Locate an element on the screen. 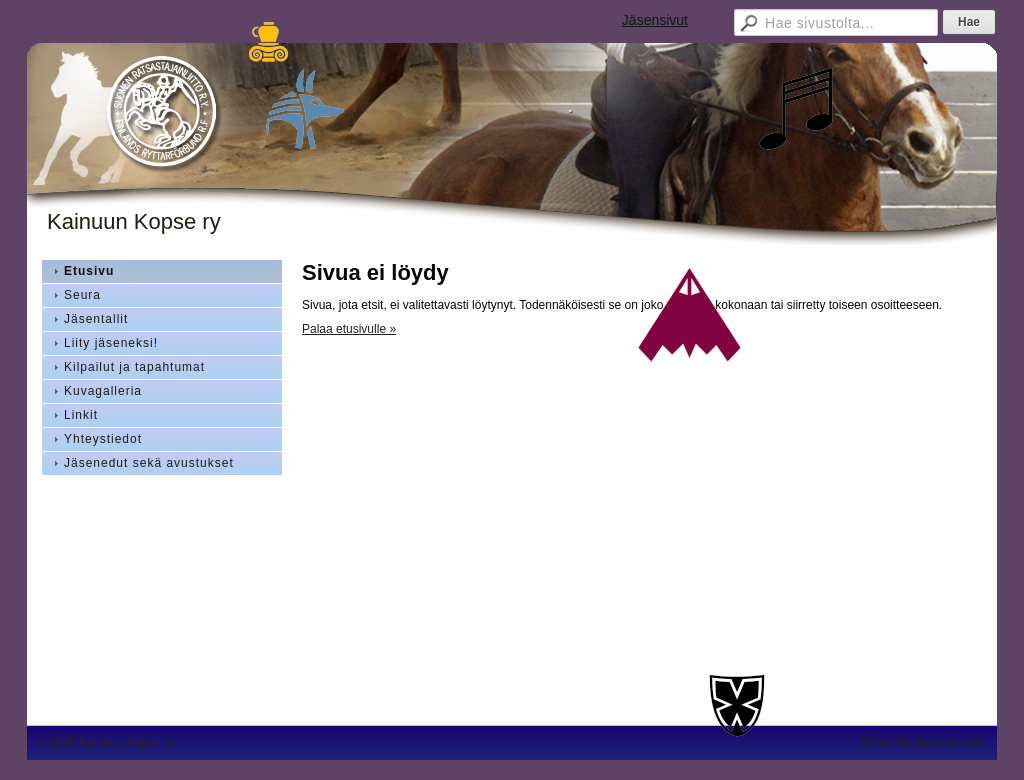  stealth bomber aircraft unit in a strategy game is located at coordinates (689, 316).